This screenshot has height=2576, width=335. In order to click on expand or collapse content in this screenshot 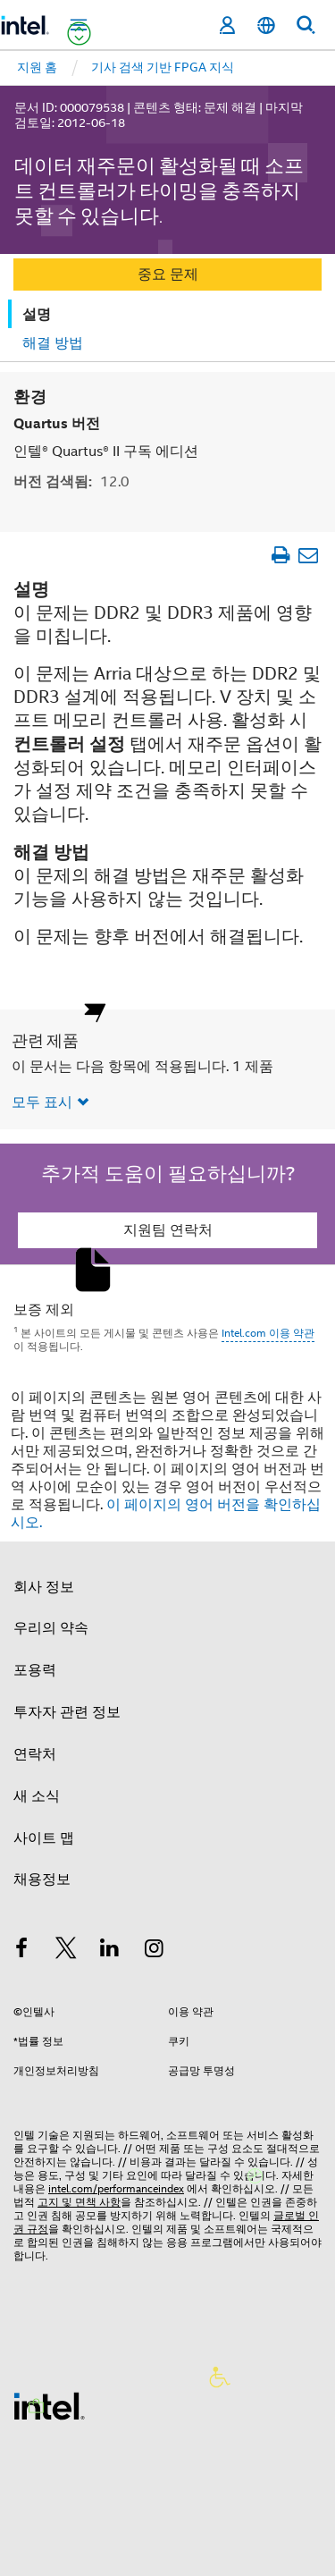, I will do `click(79, 33)`.